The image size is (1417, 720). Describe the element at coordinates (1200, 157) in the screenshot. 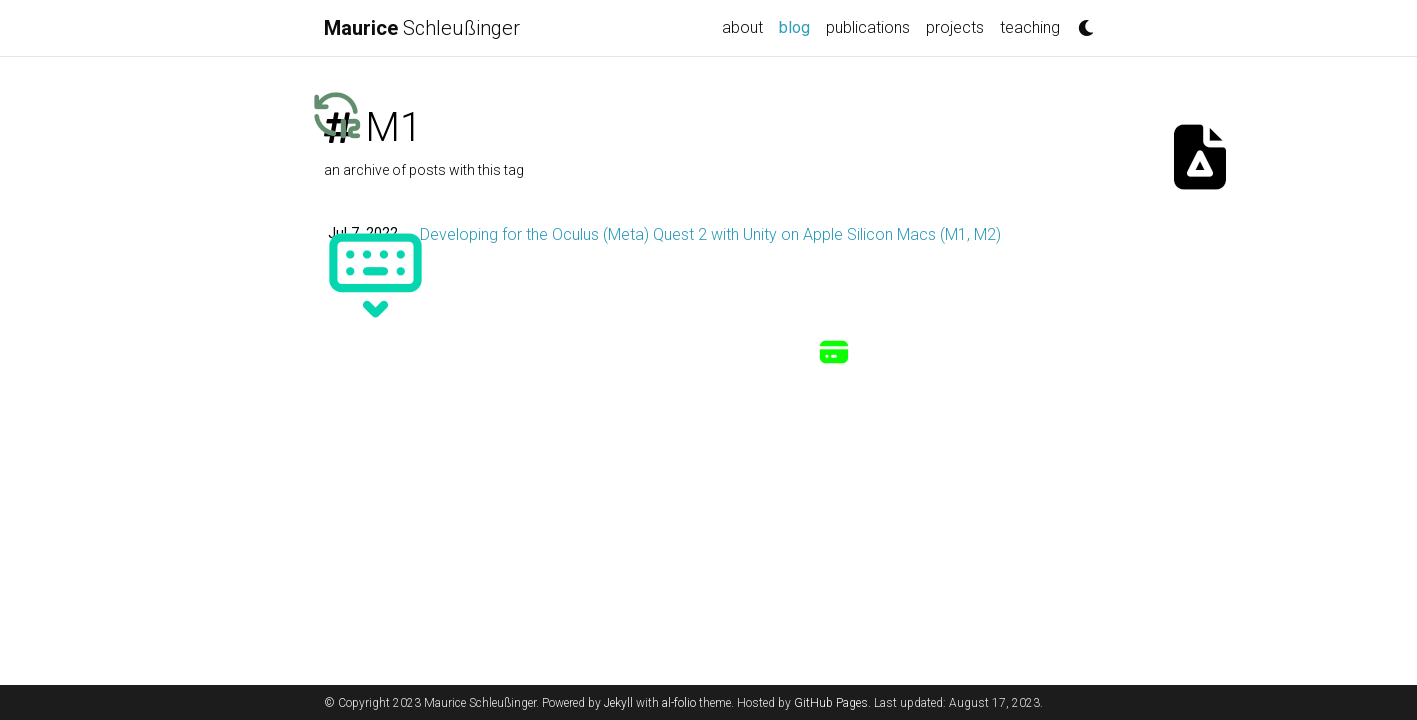

I see `view file changes or differences` at that location.